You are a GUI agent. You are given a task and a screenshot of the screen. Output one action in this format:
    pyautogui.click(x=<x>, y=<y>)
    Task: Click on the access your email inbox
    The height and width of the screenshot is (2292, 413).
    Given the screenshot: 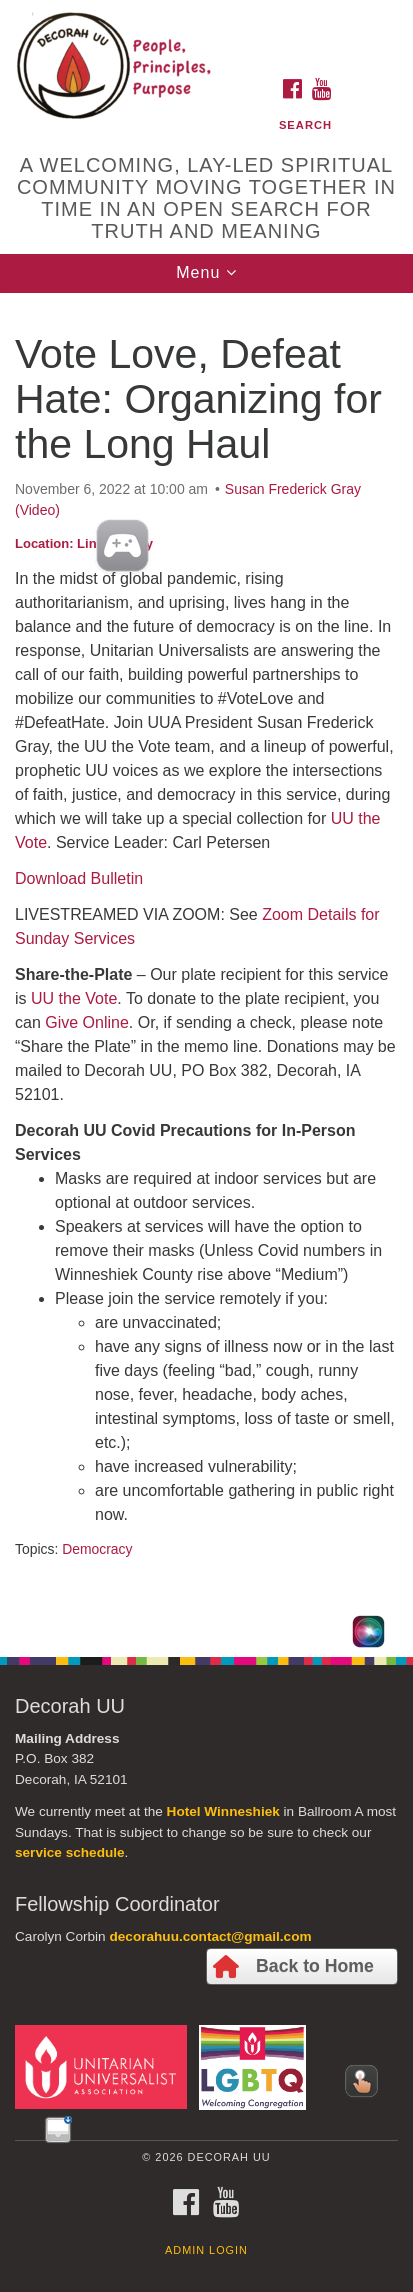 What is the action you would take?
    pyautogui.click(x=58, y=2130)
    